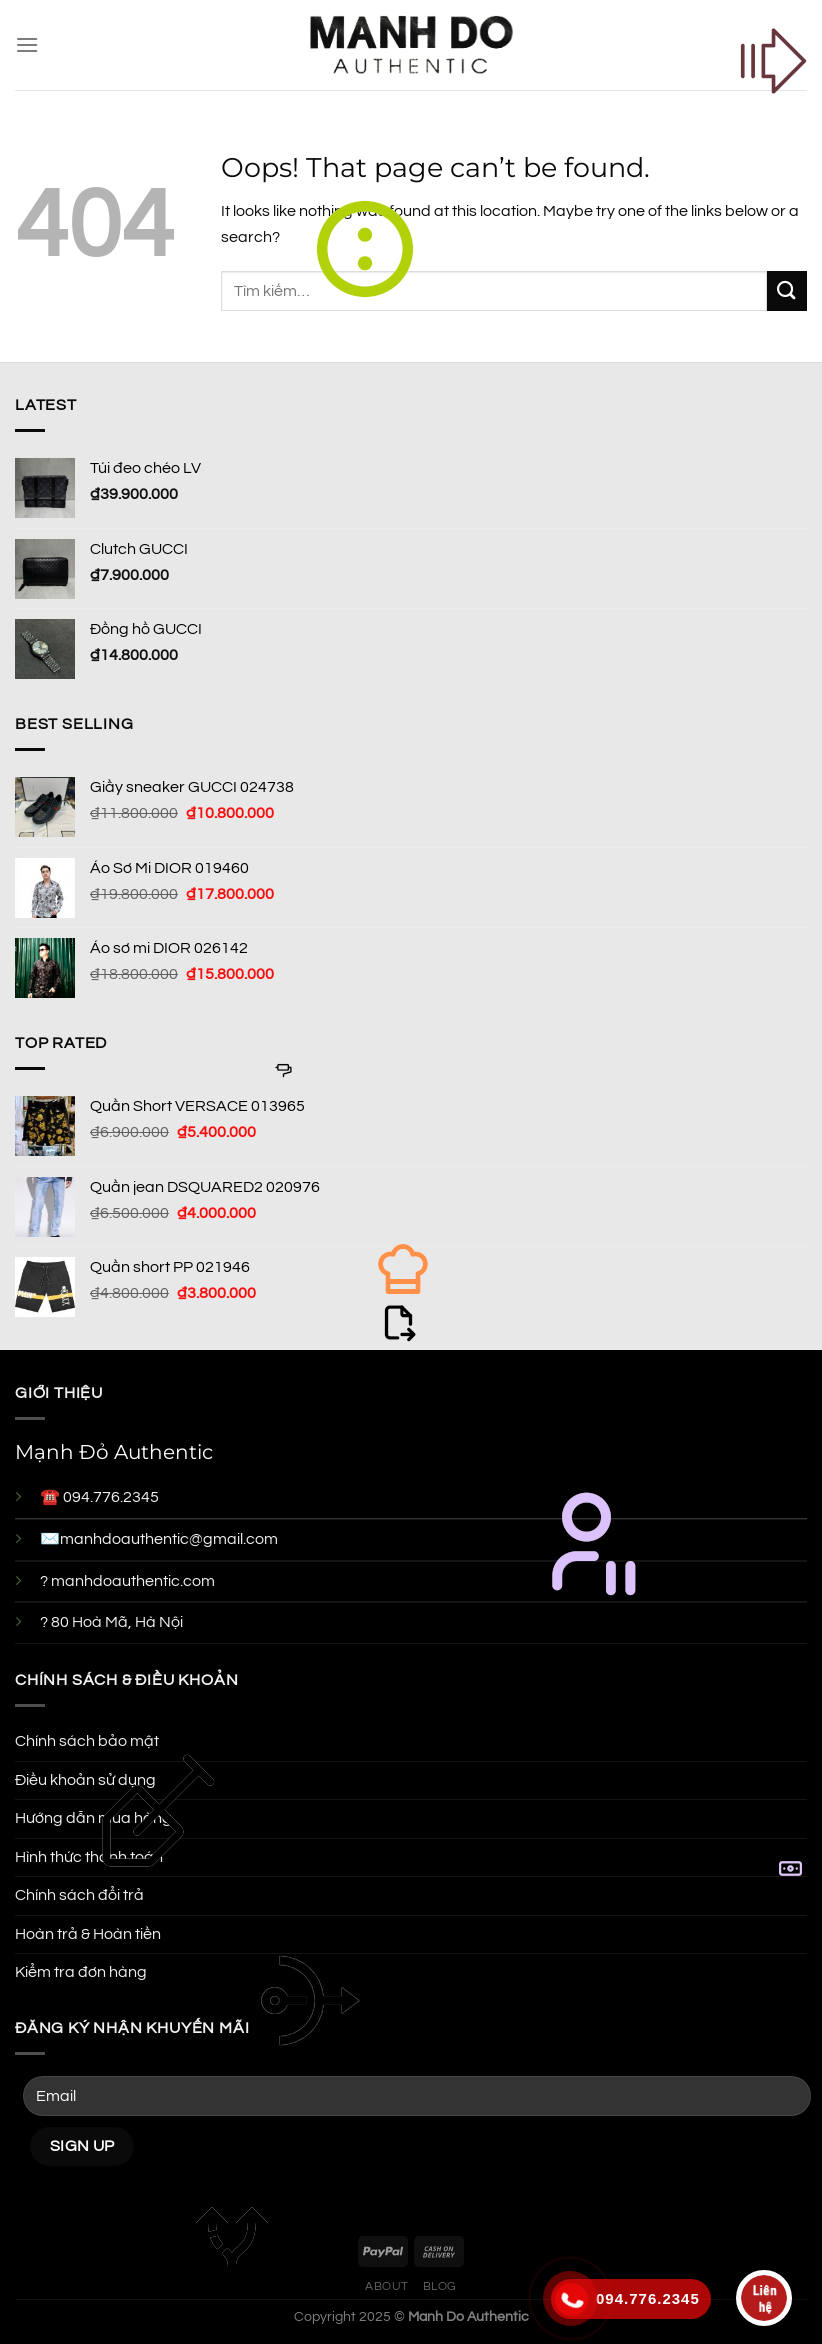 This screenshot has width=822, height=2344. Describe the element at coordinates (283, 1069) in the screenshot. I see `customize theme or appearance settings` at that location.